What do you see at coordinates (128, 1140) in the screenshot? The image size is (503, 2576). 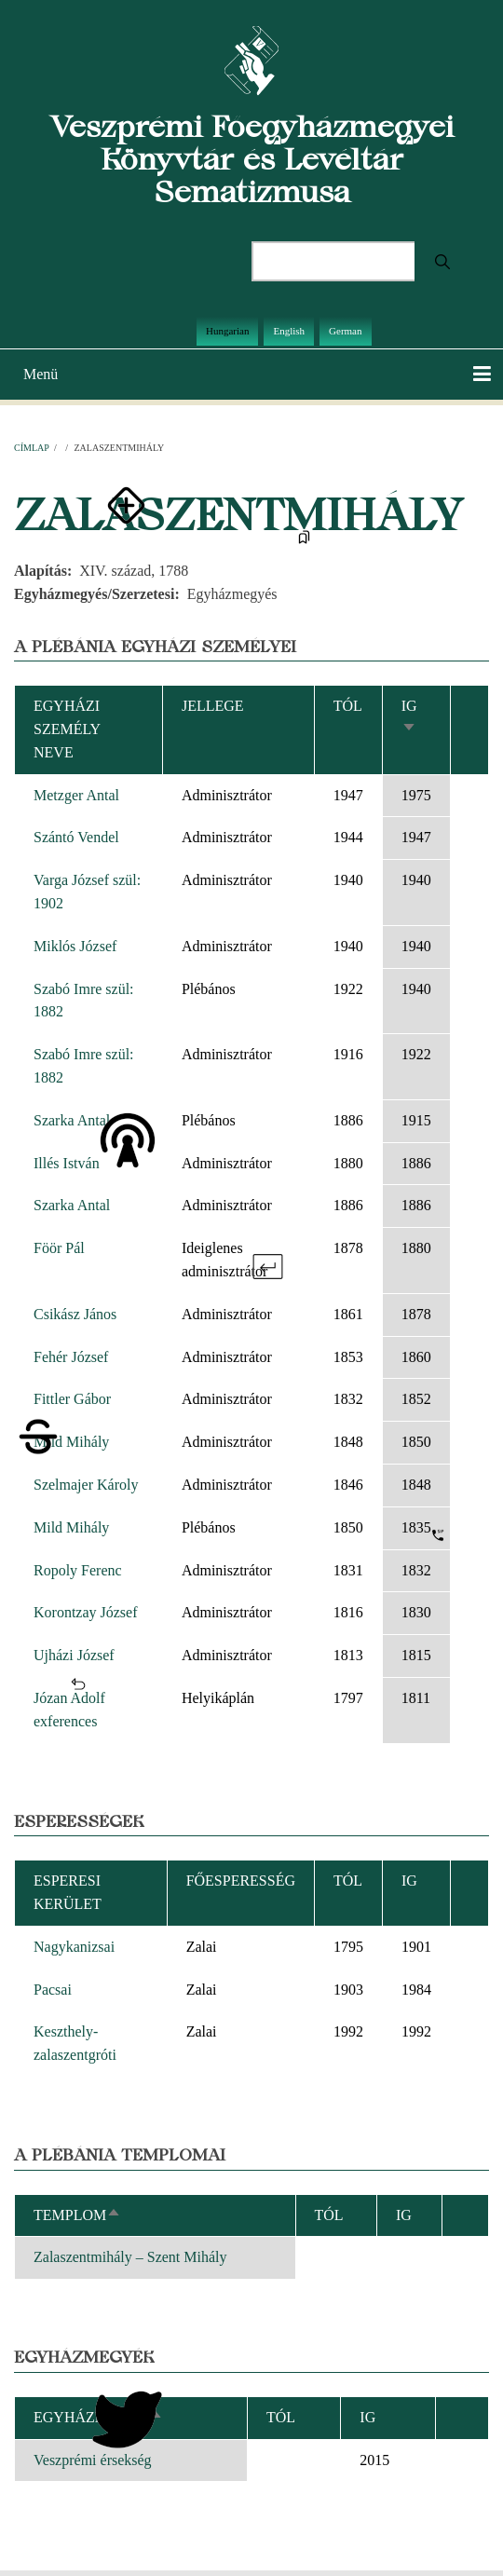 I see `access broadcast or radio tower settings` at bounding box center [128, 1140].